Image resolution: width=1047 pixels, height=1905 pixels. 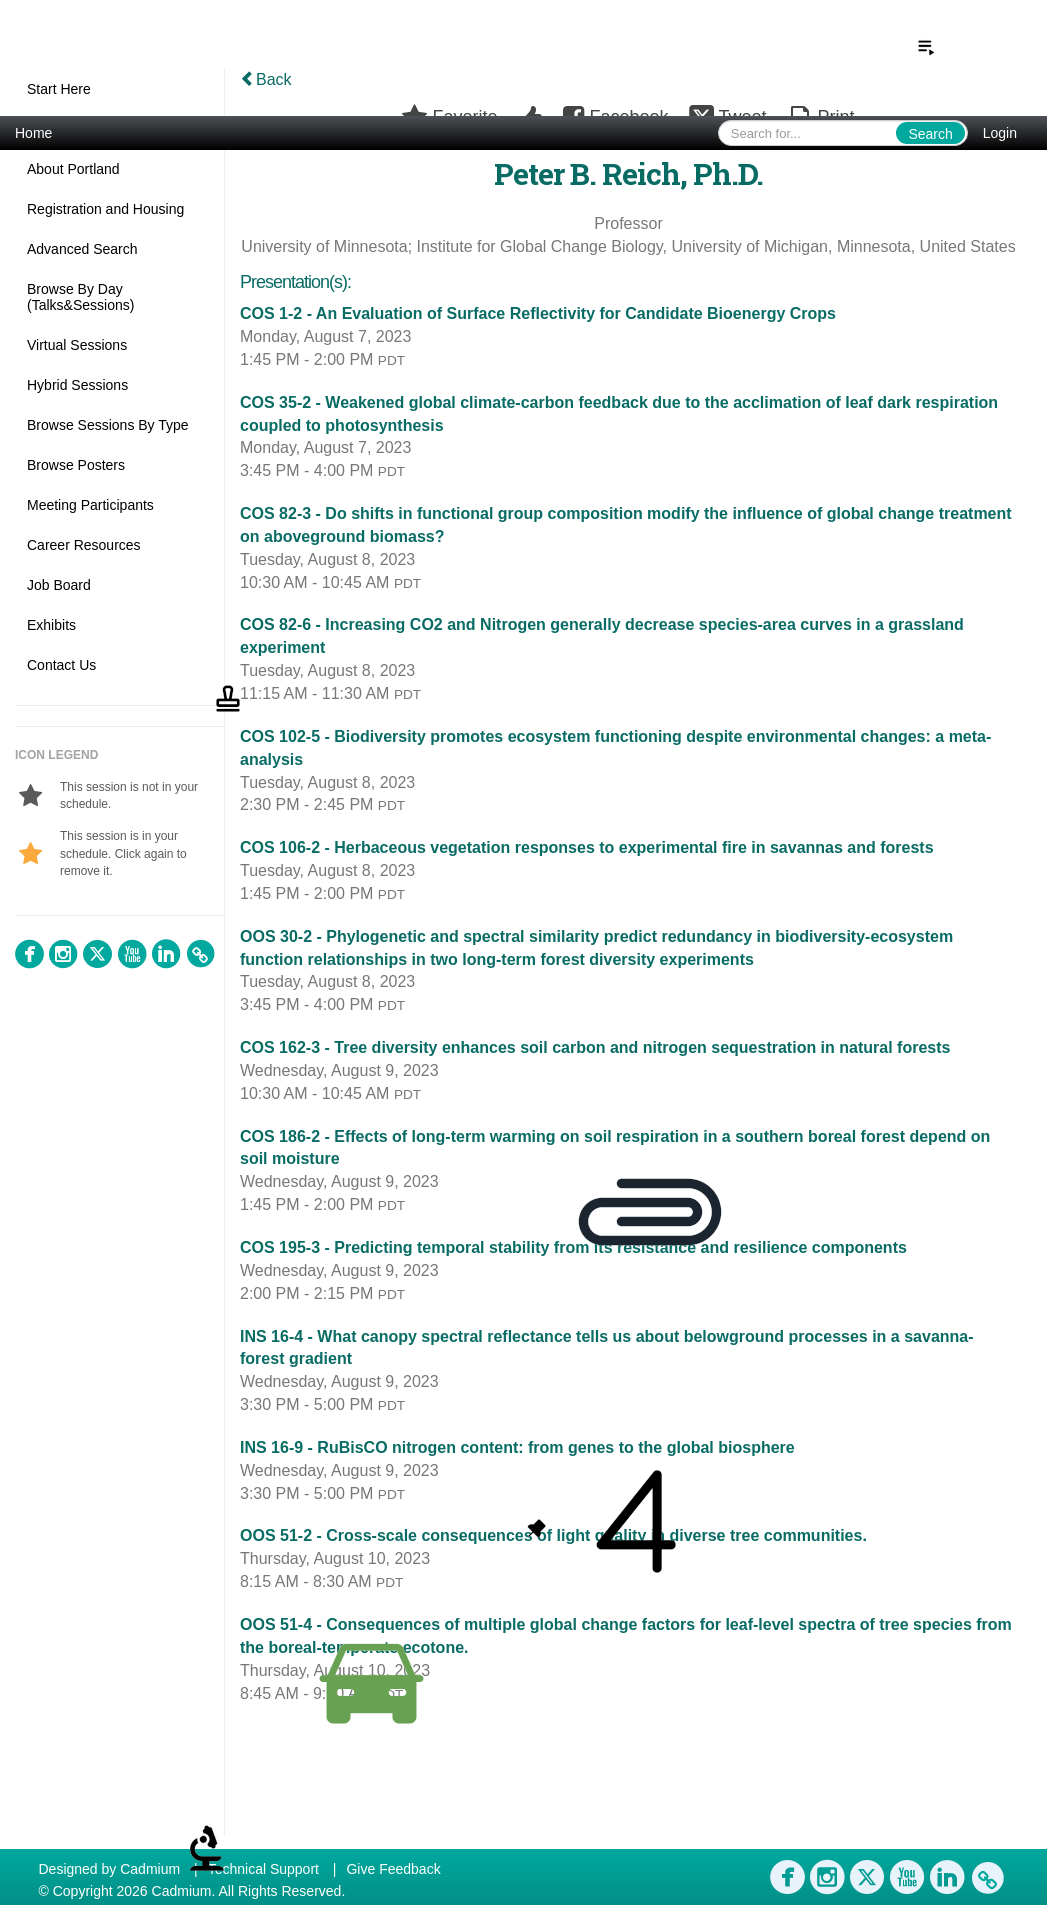 What do you see at coordinates (650, 1212) in the screenshot?
I see `attach a file to your message` at bounding box center [650, 1212].